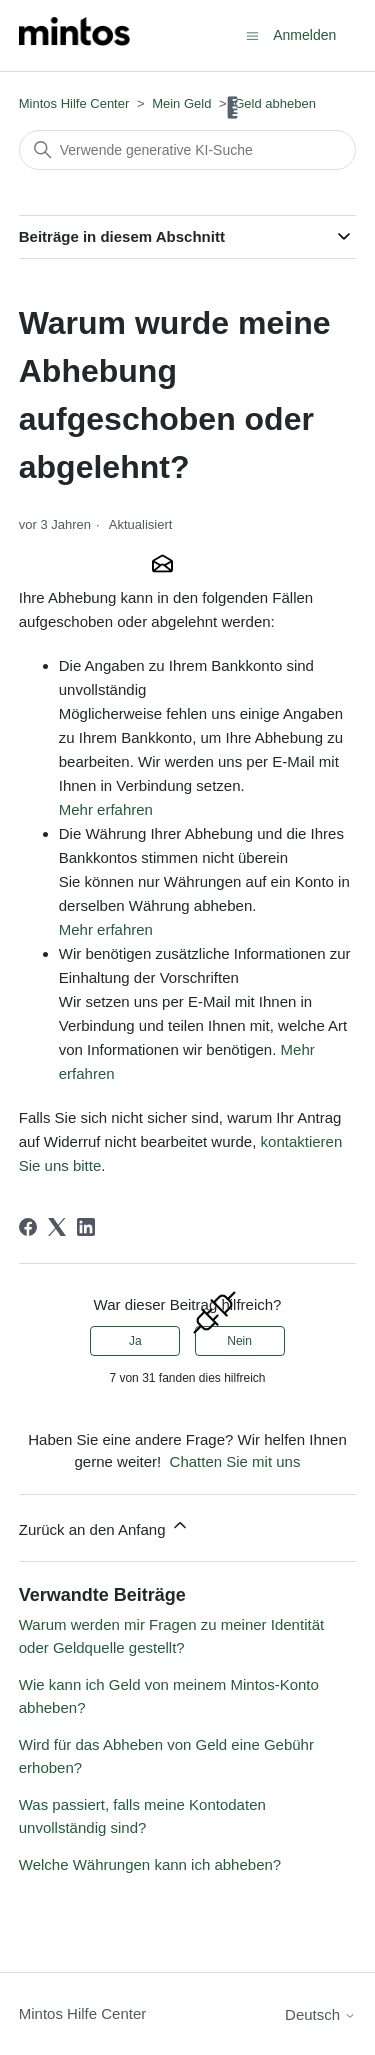 This screenshot has height=2055, width=375. What do you see at coordinates (162, 564) in the screenshot?
I see `mark message as read` at bounding box center [162, 564].